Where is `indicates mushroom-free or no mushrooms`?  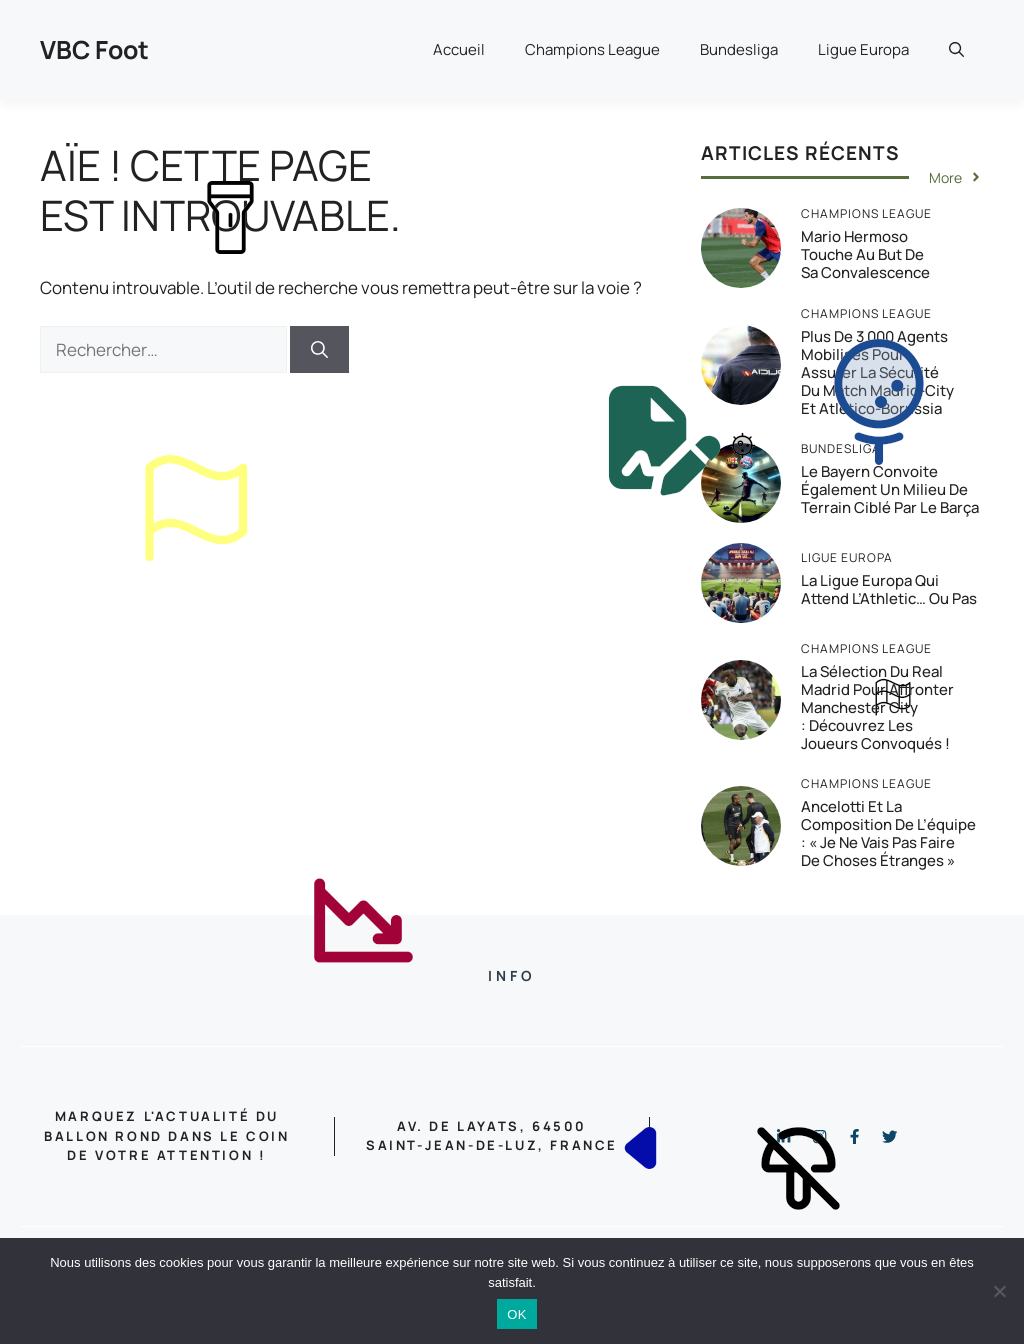
indicates mushroom-free or no mushrooms is located at coordinates (798, 1168).